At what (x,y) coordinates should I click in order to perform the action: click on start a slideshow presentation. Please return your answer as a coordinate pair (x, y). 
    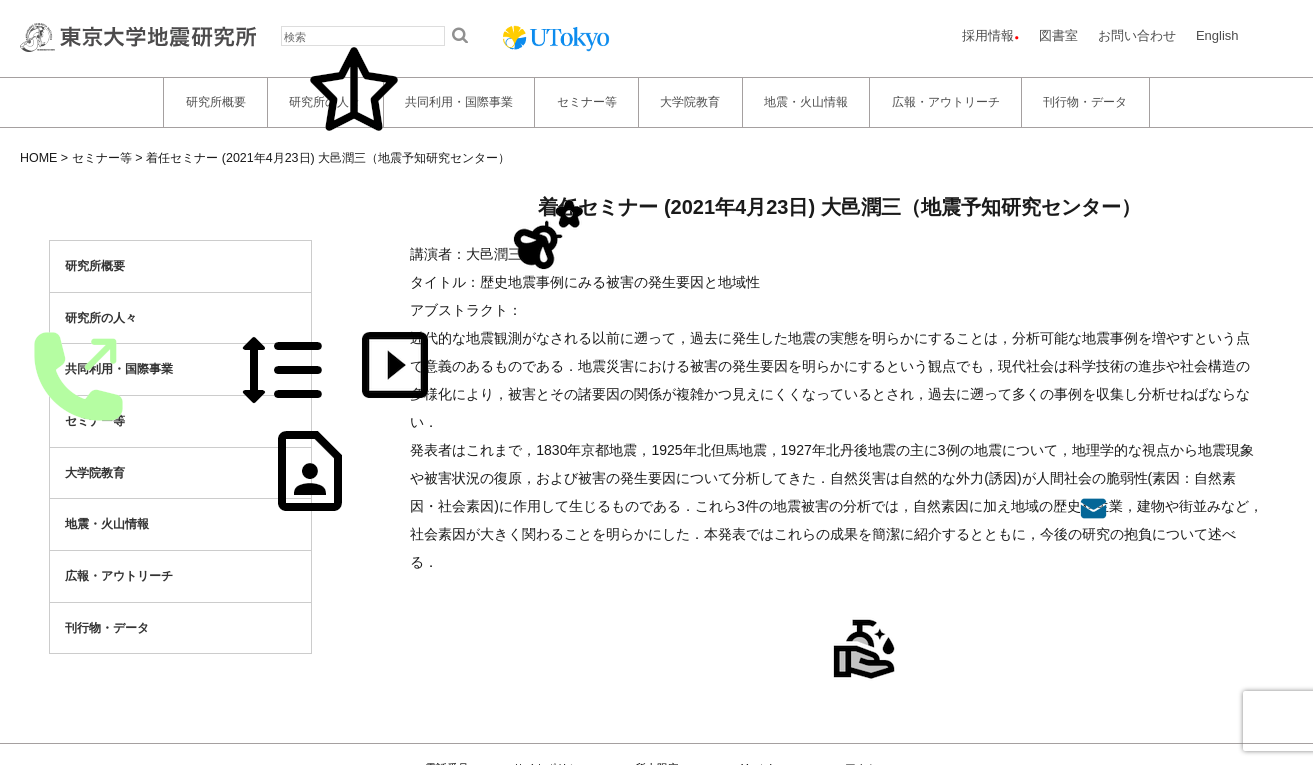
    Looking at the image, I should click on (395, 365).